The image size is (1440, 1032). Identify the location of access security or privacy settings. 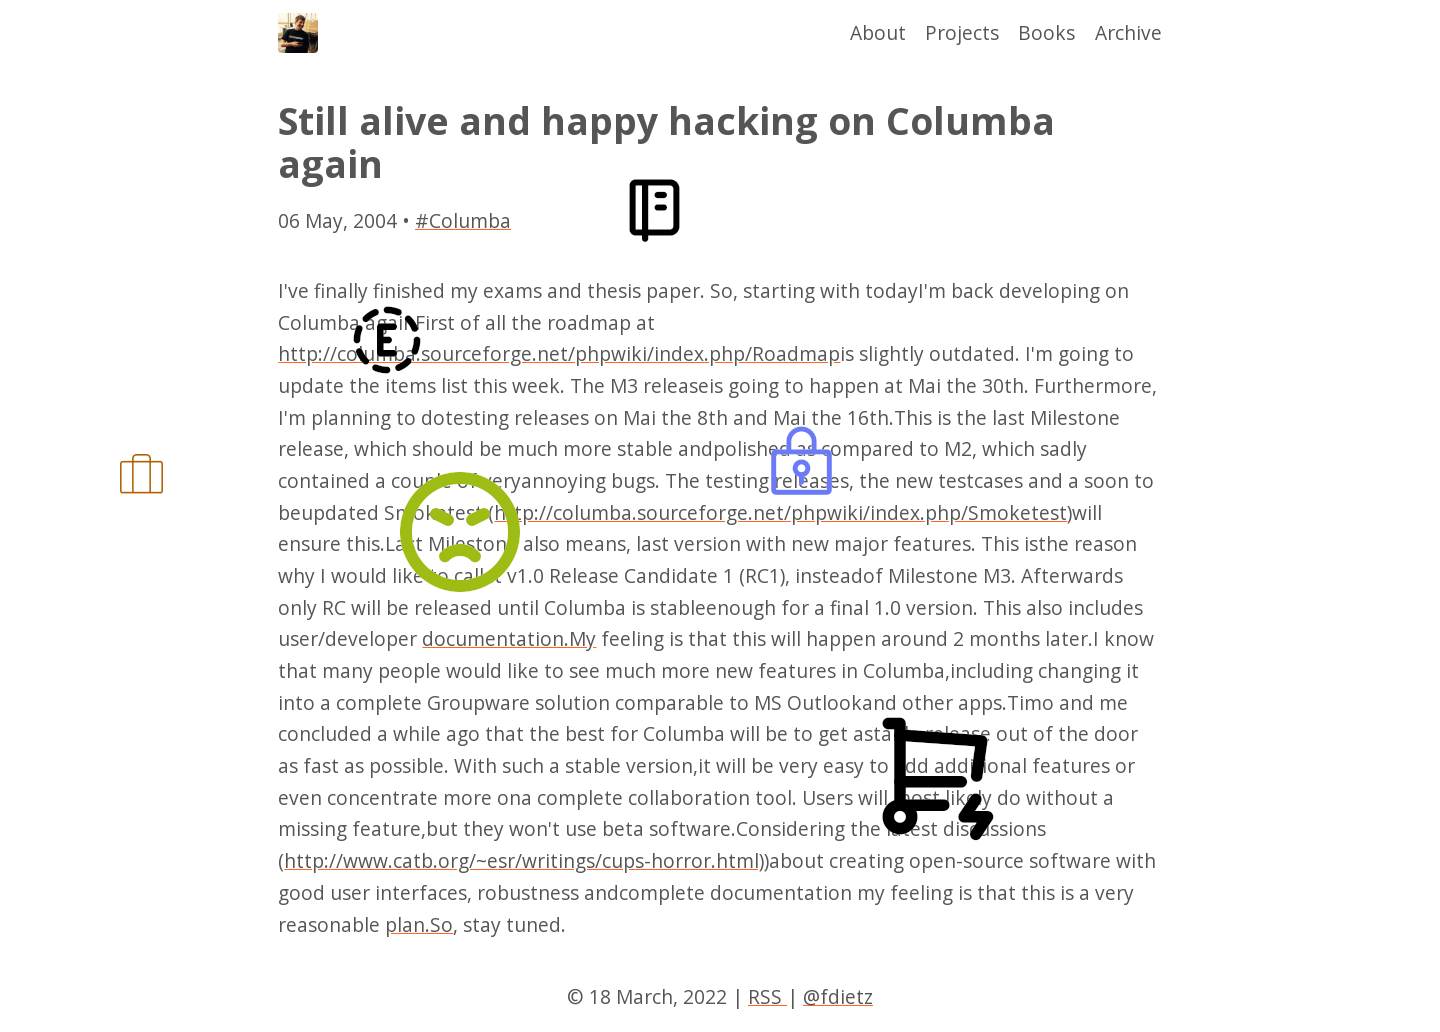
(801, 464).